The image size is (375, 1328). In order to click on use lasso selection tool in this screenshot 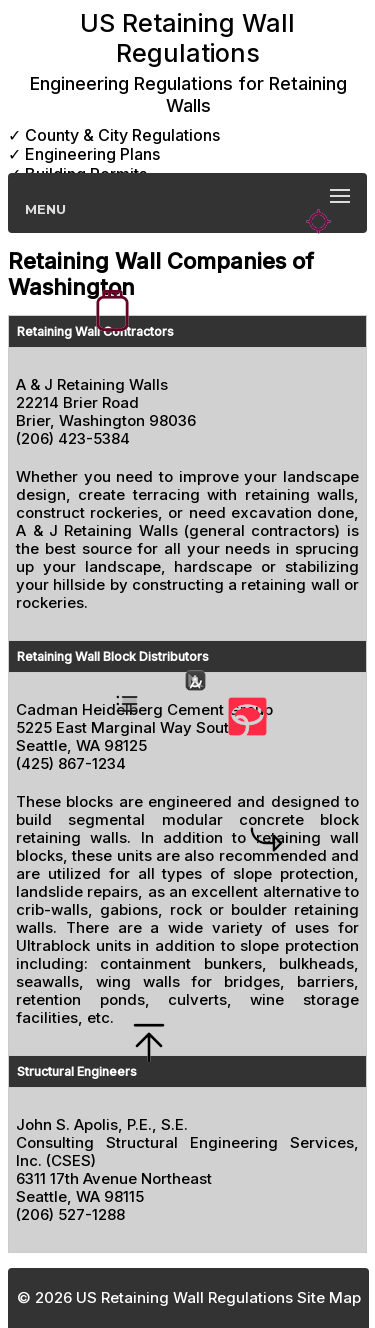, I will do `click(247, 716)`.